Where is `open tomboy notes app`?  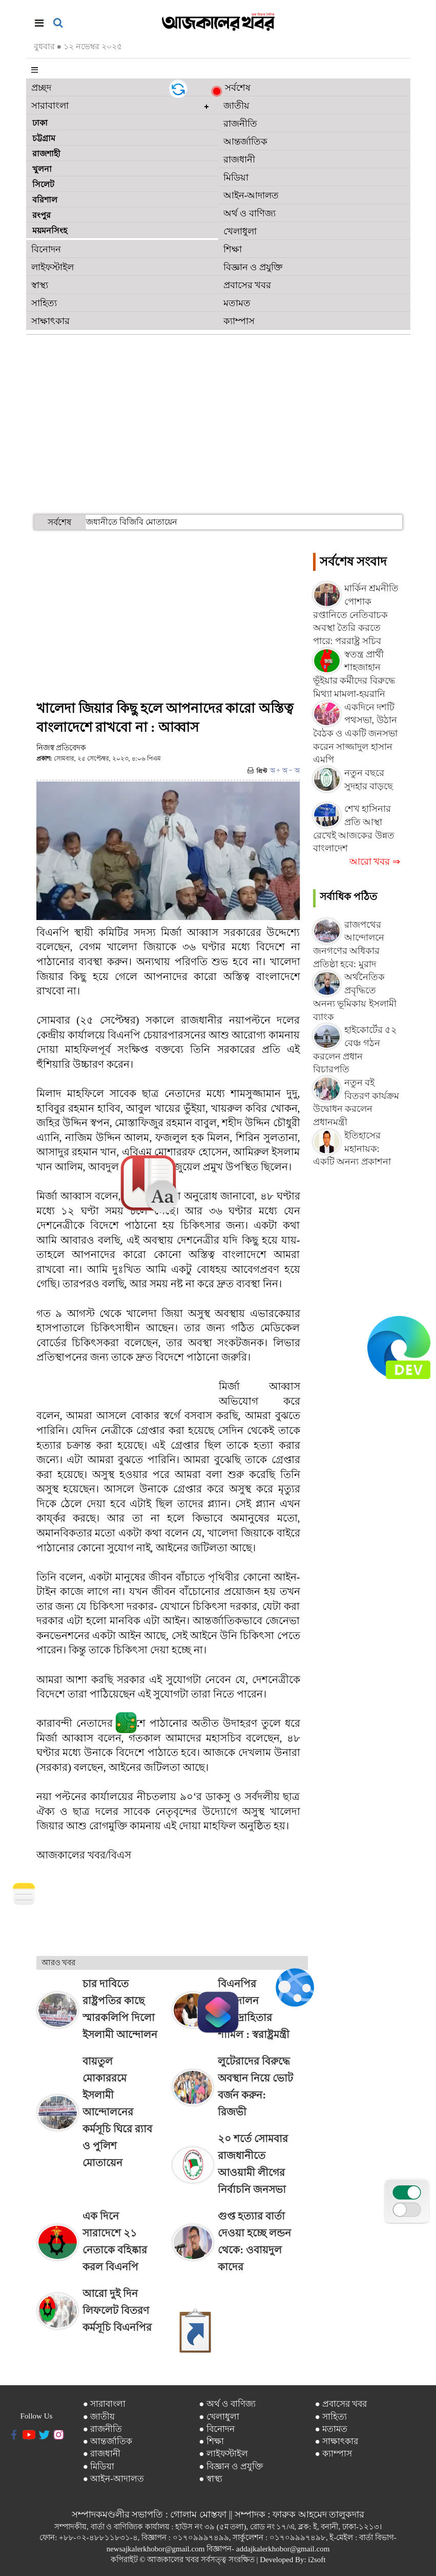 open tomboy notes app is located at coordinates (24, 1894).